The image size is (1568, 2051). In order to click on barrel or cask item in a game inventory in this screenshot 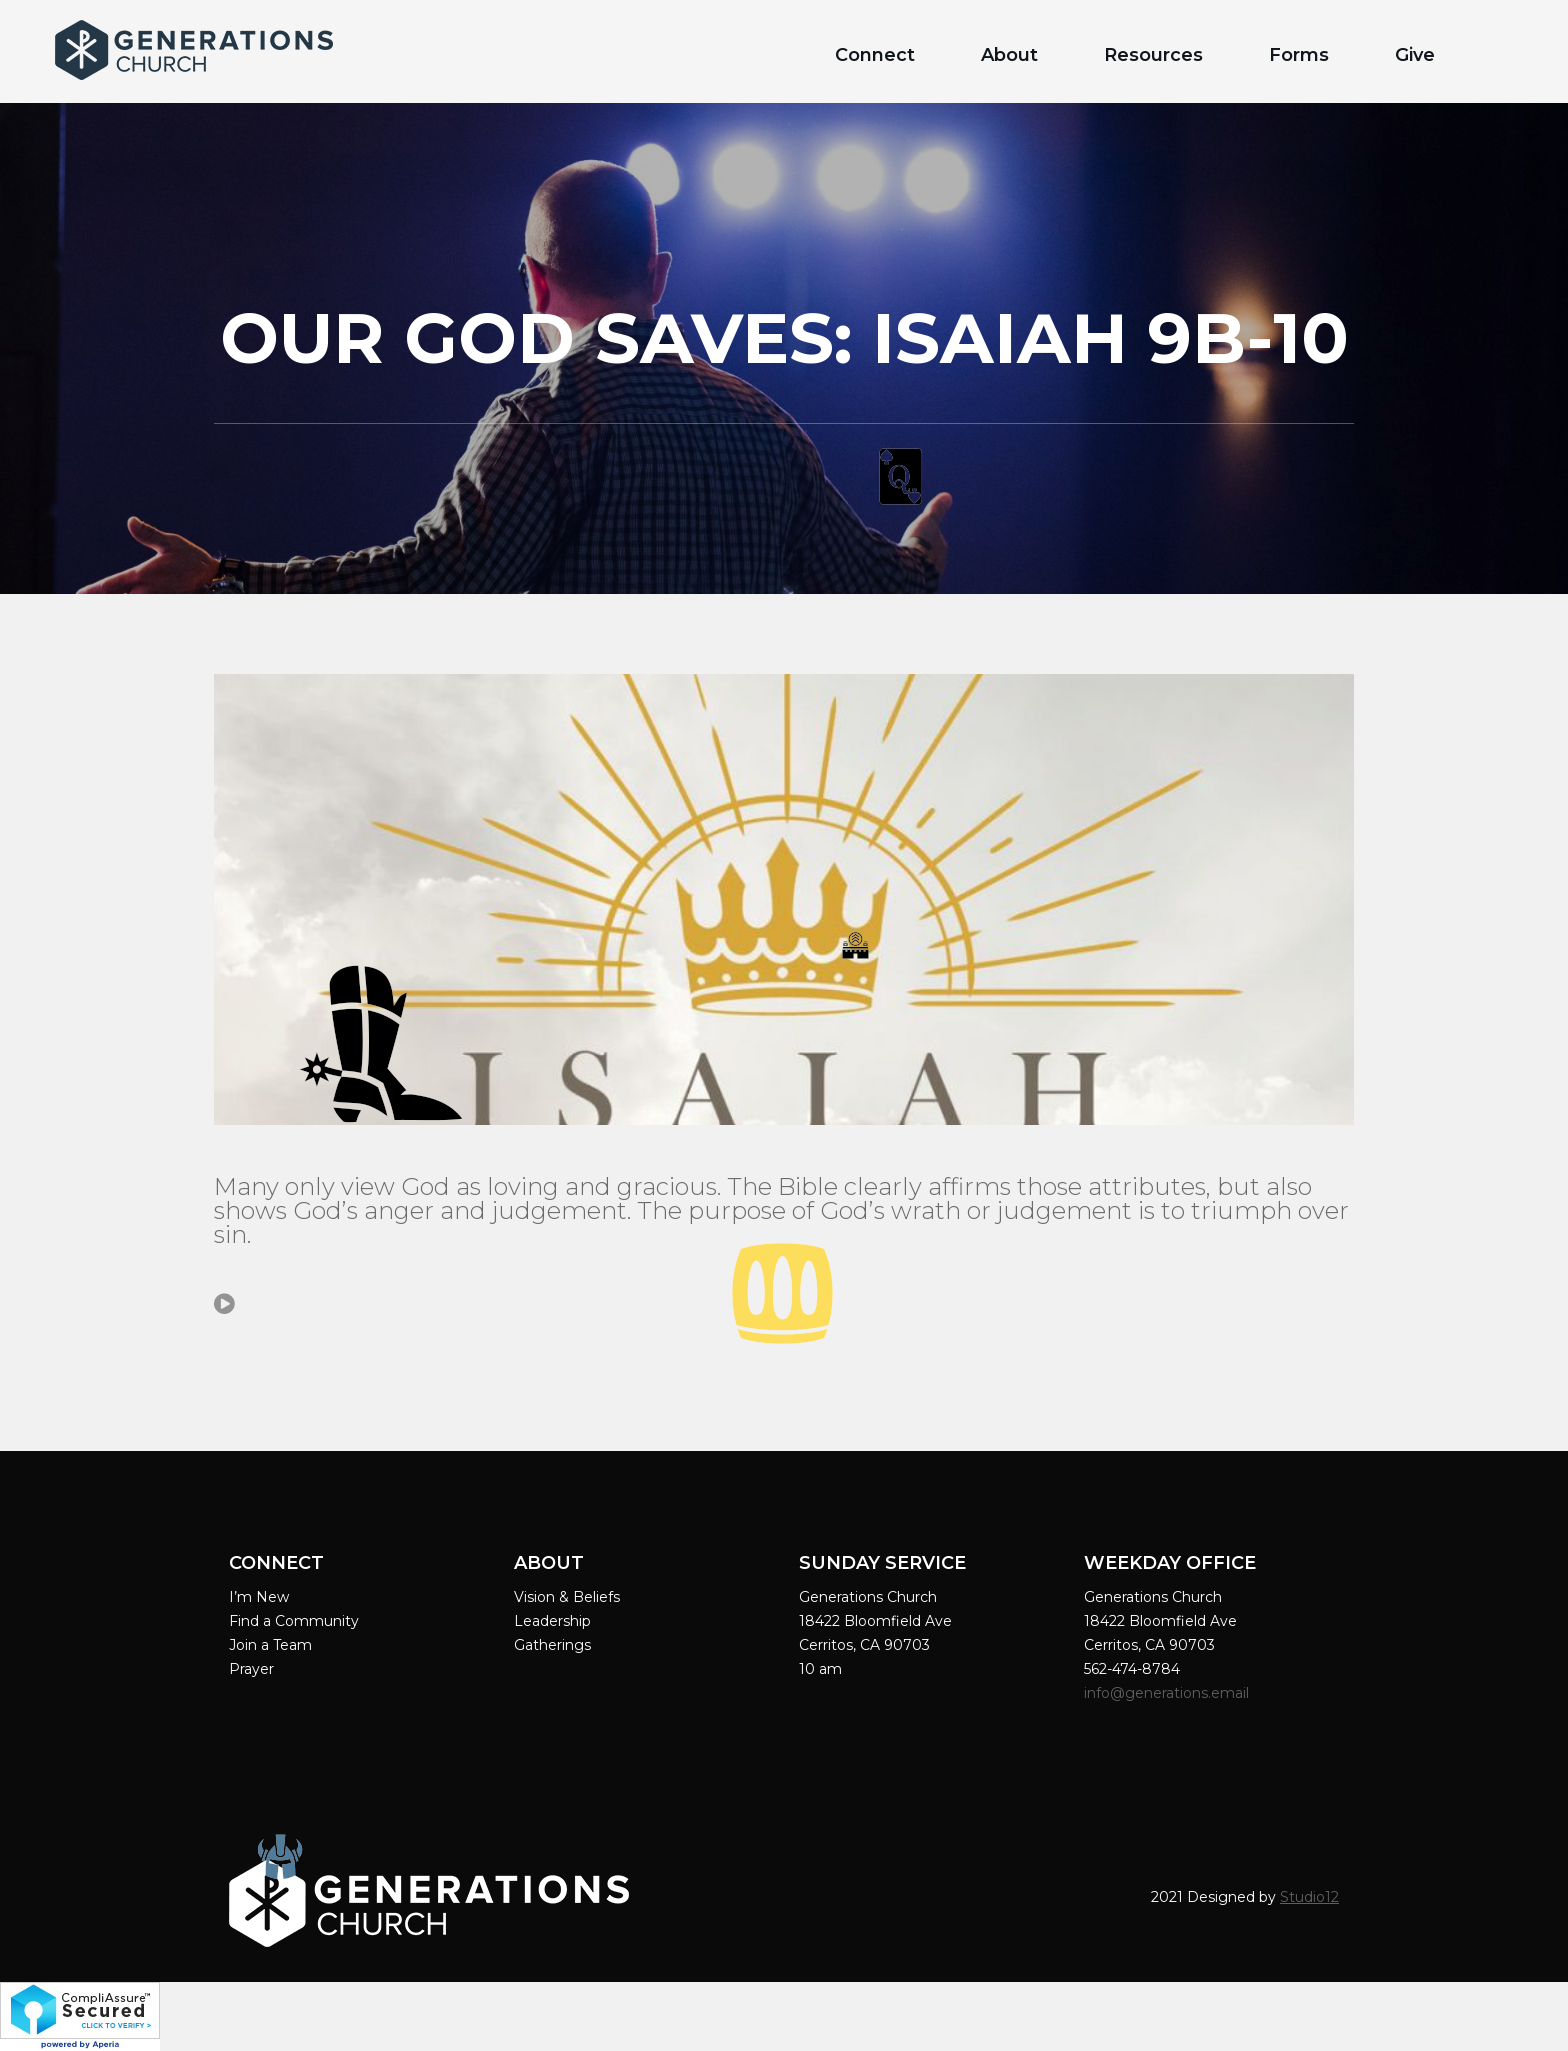, I will do `click(782, 1293)`.